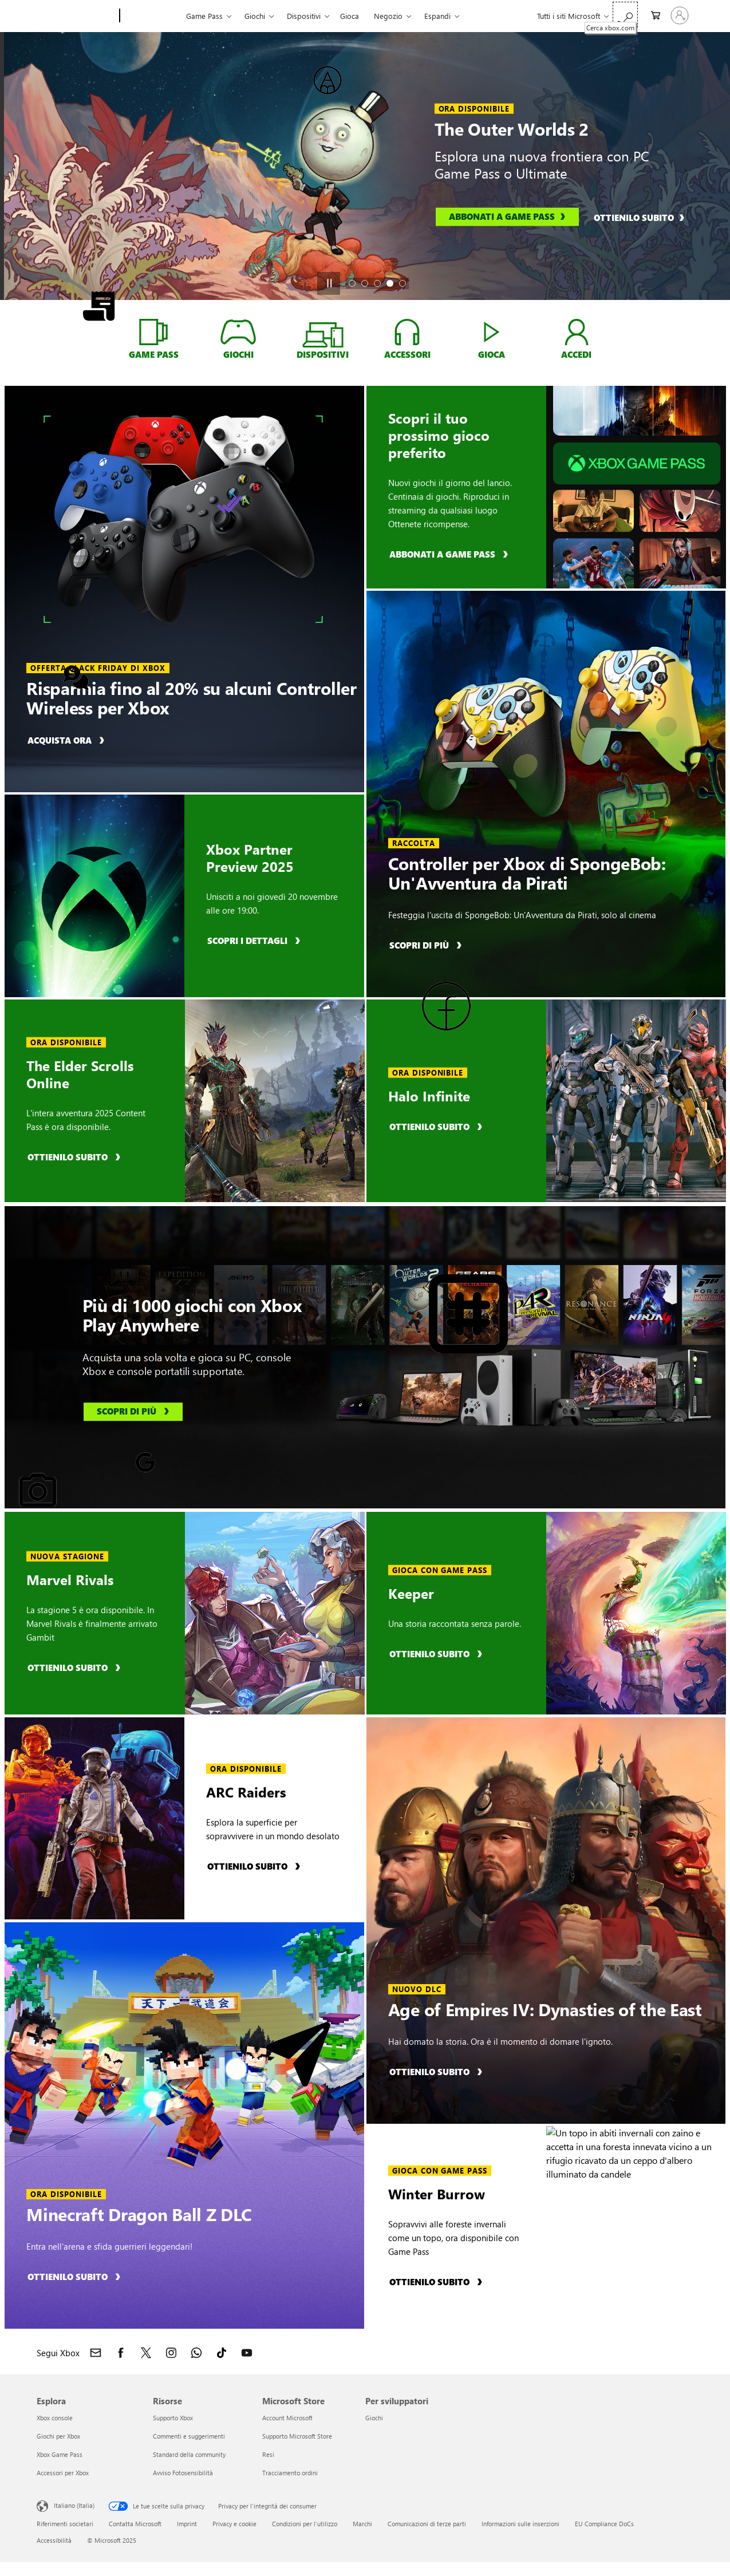 The height and width of the screenshot is (2576, 730). I want to click on view grid or pattern layout options, so click(468, 1314).